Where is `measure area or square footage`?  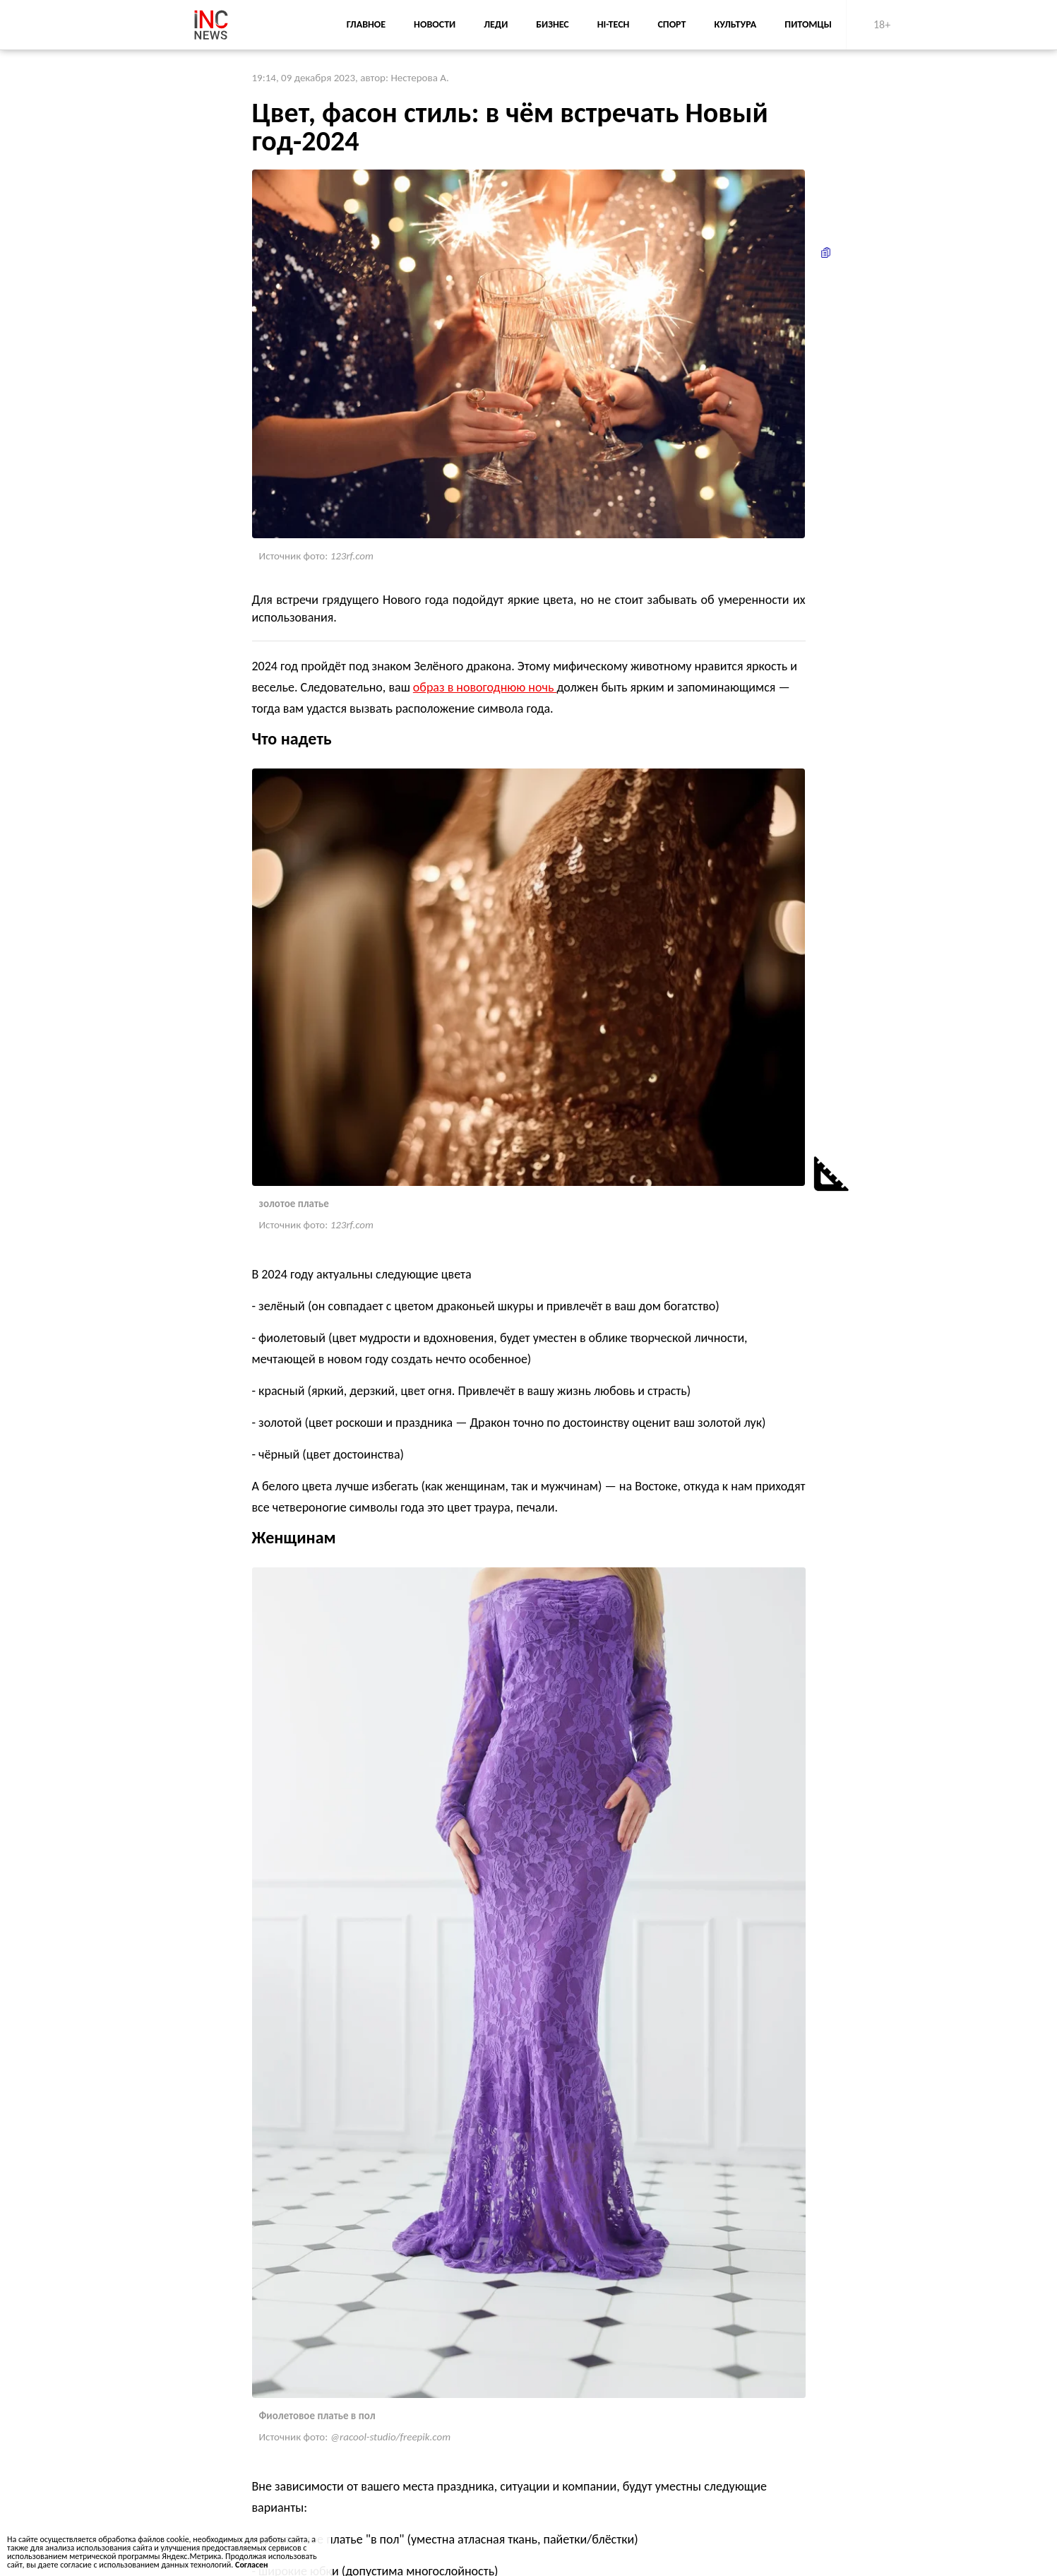 measure area or square footage is located at coordinates (832, 1173).